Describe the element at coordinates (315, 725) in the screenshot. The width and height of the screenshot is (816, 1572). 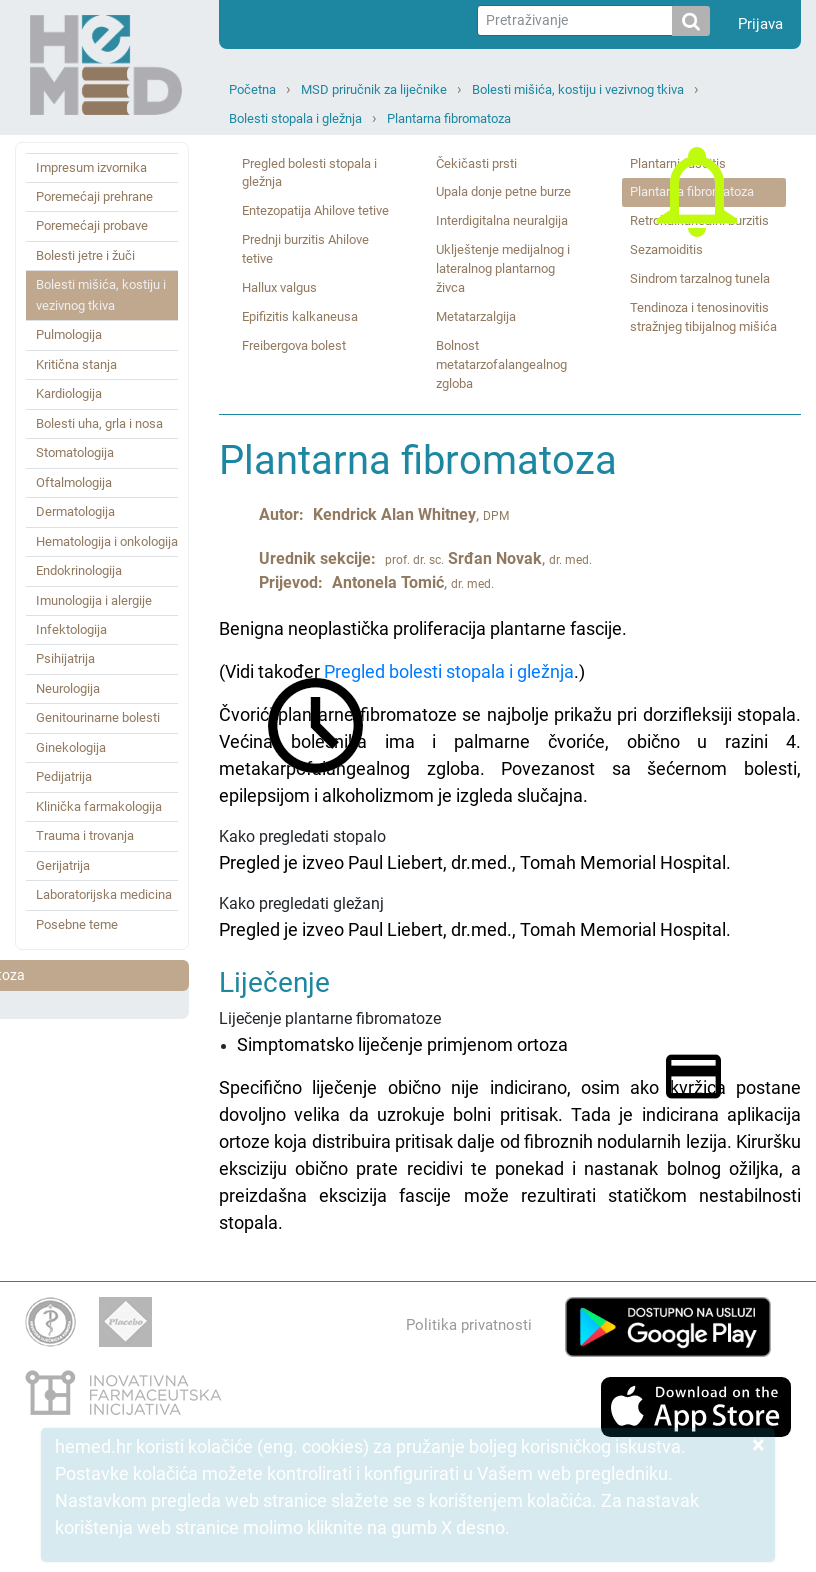
I see `view current time` at that location.